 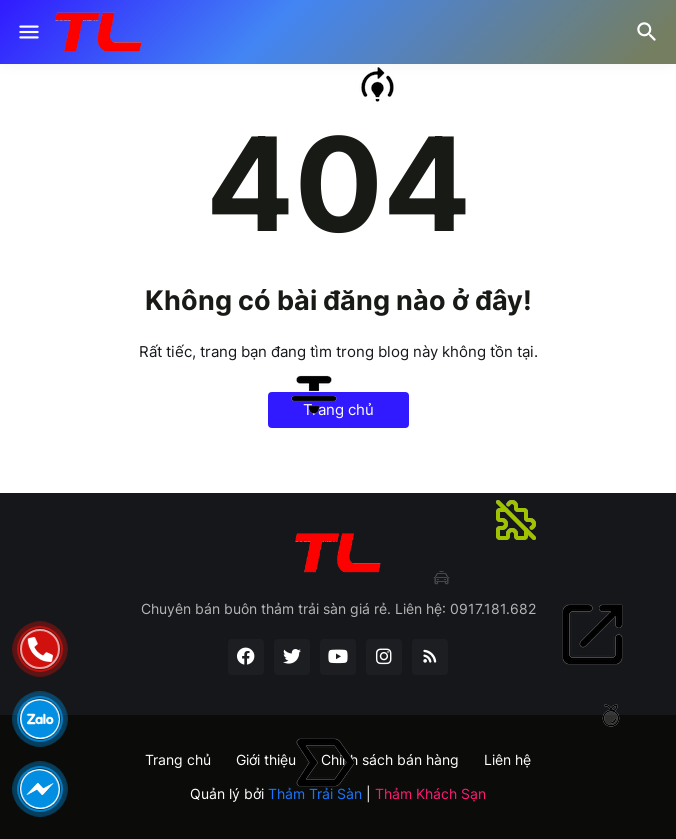 I want to click on mark item as important, so click(x=324, y=762).